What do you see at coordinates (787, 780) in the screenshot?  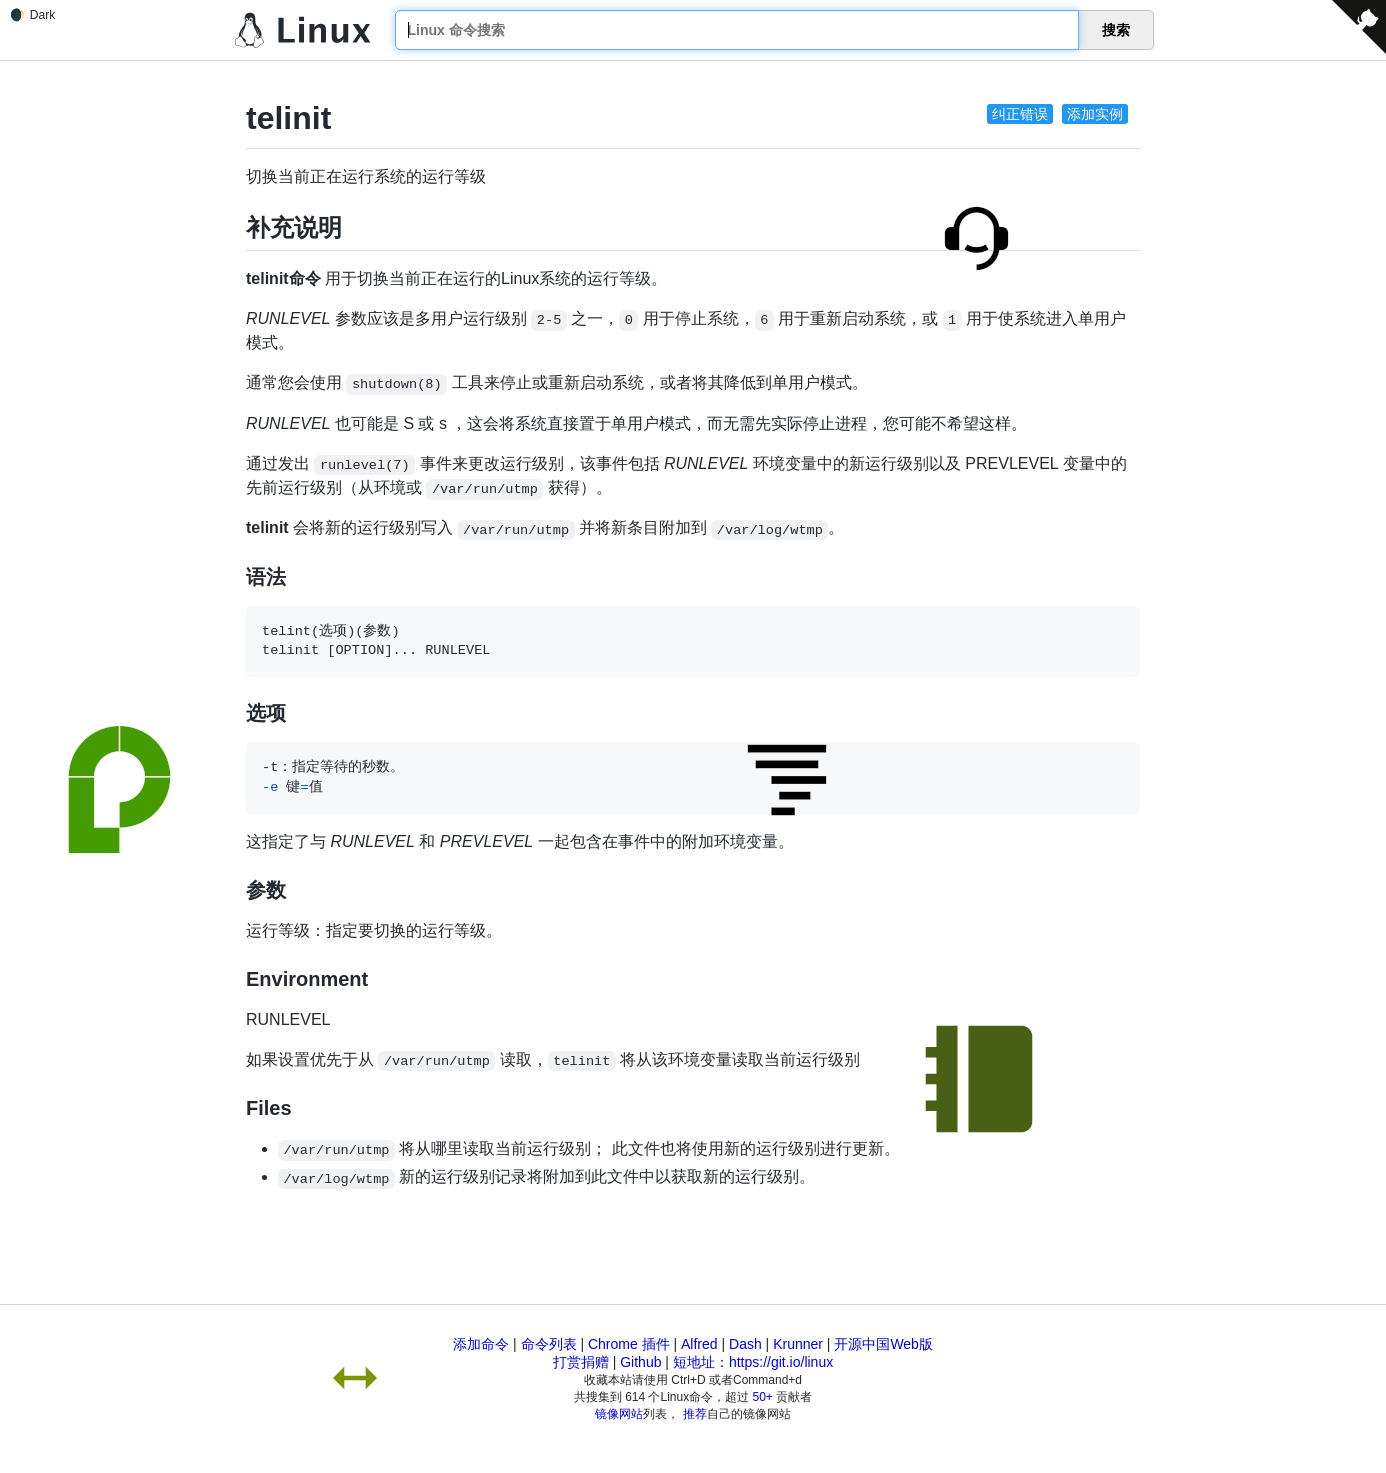 I see `indicates tornado or severe weather warning` at bounding box center [787, 780].